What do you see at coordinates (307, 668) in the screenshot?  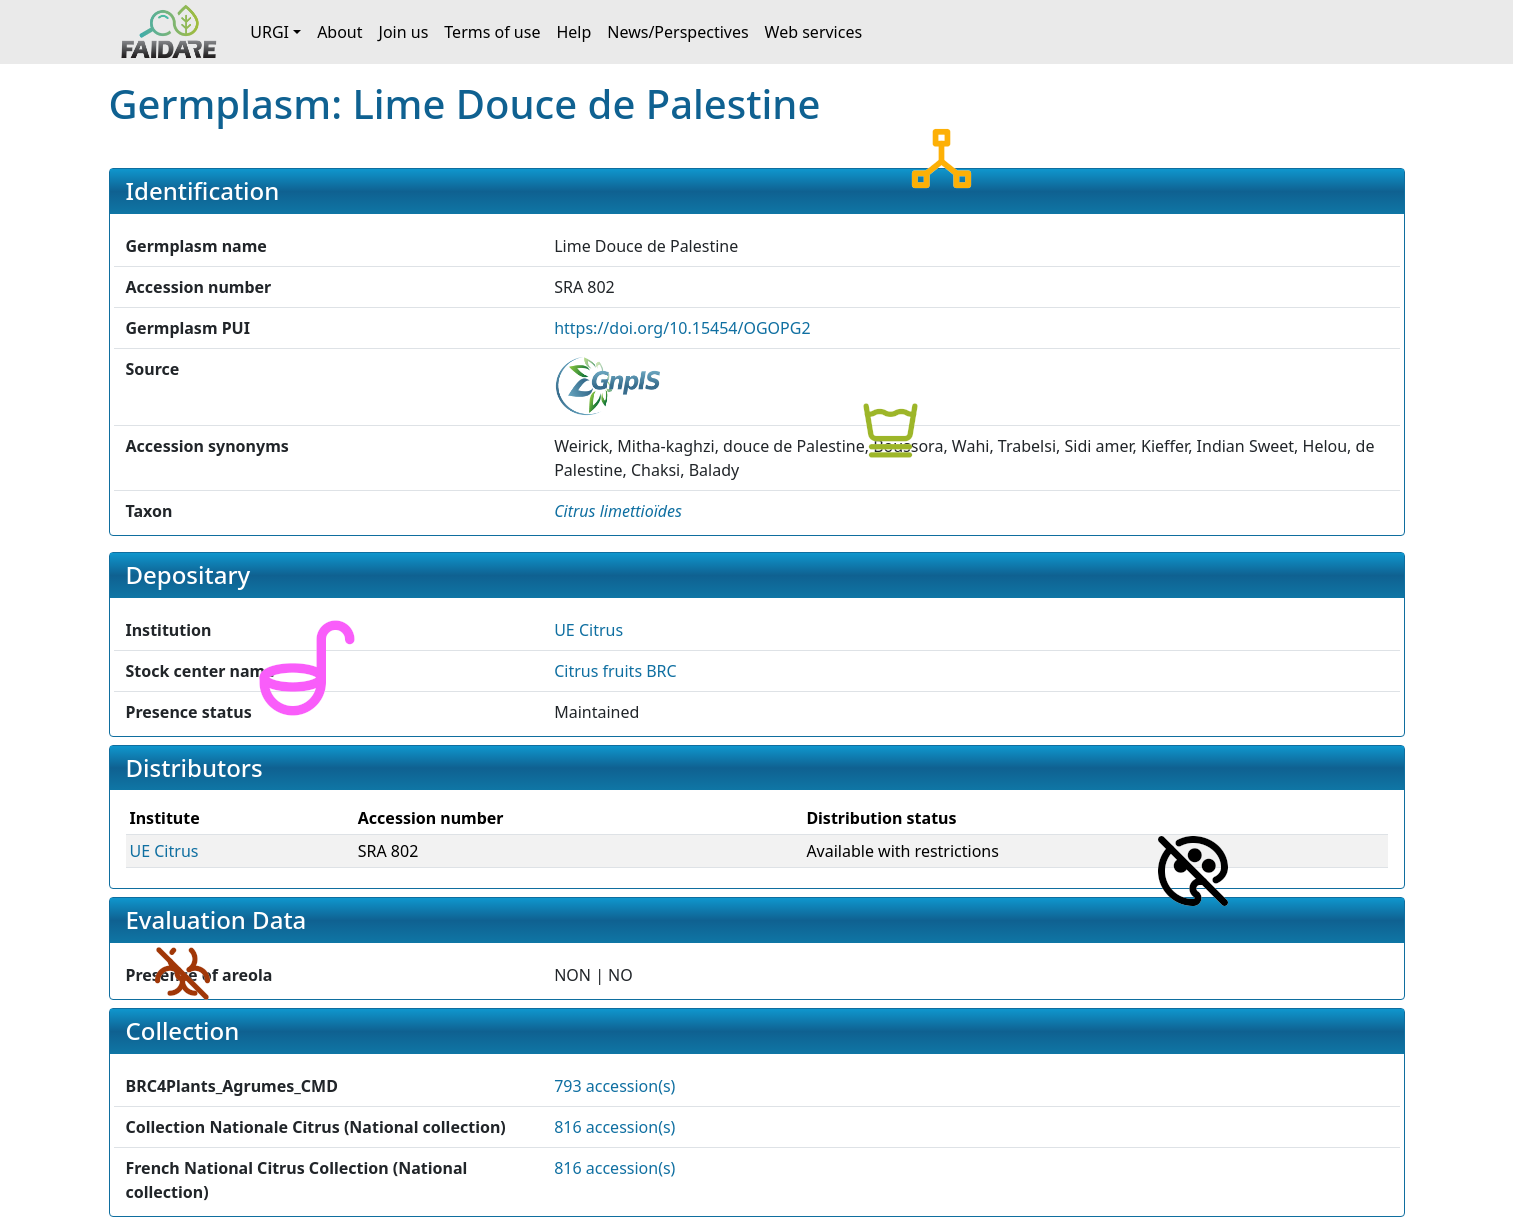 I see `access cooking or recipe features` at bounding box center [307, 668].